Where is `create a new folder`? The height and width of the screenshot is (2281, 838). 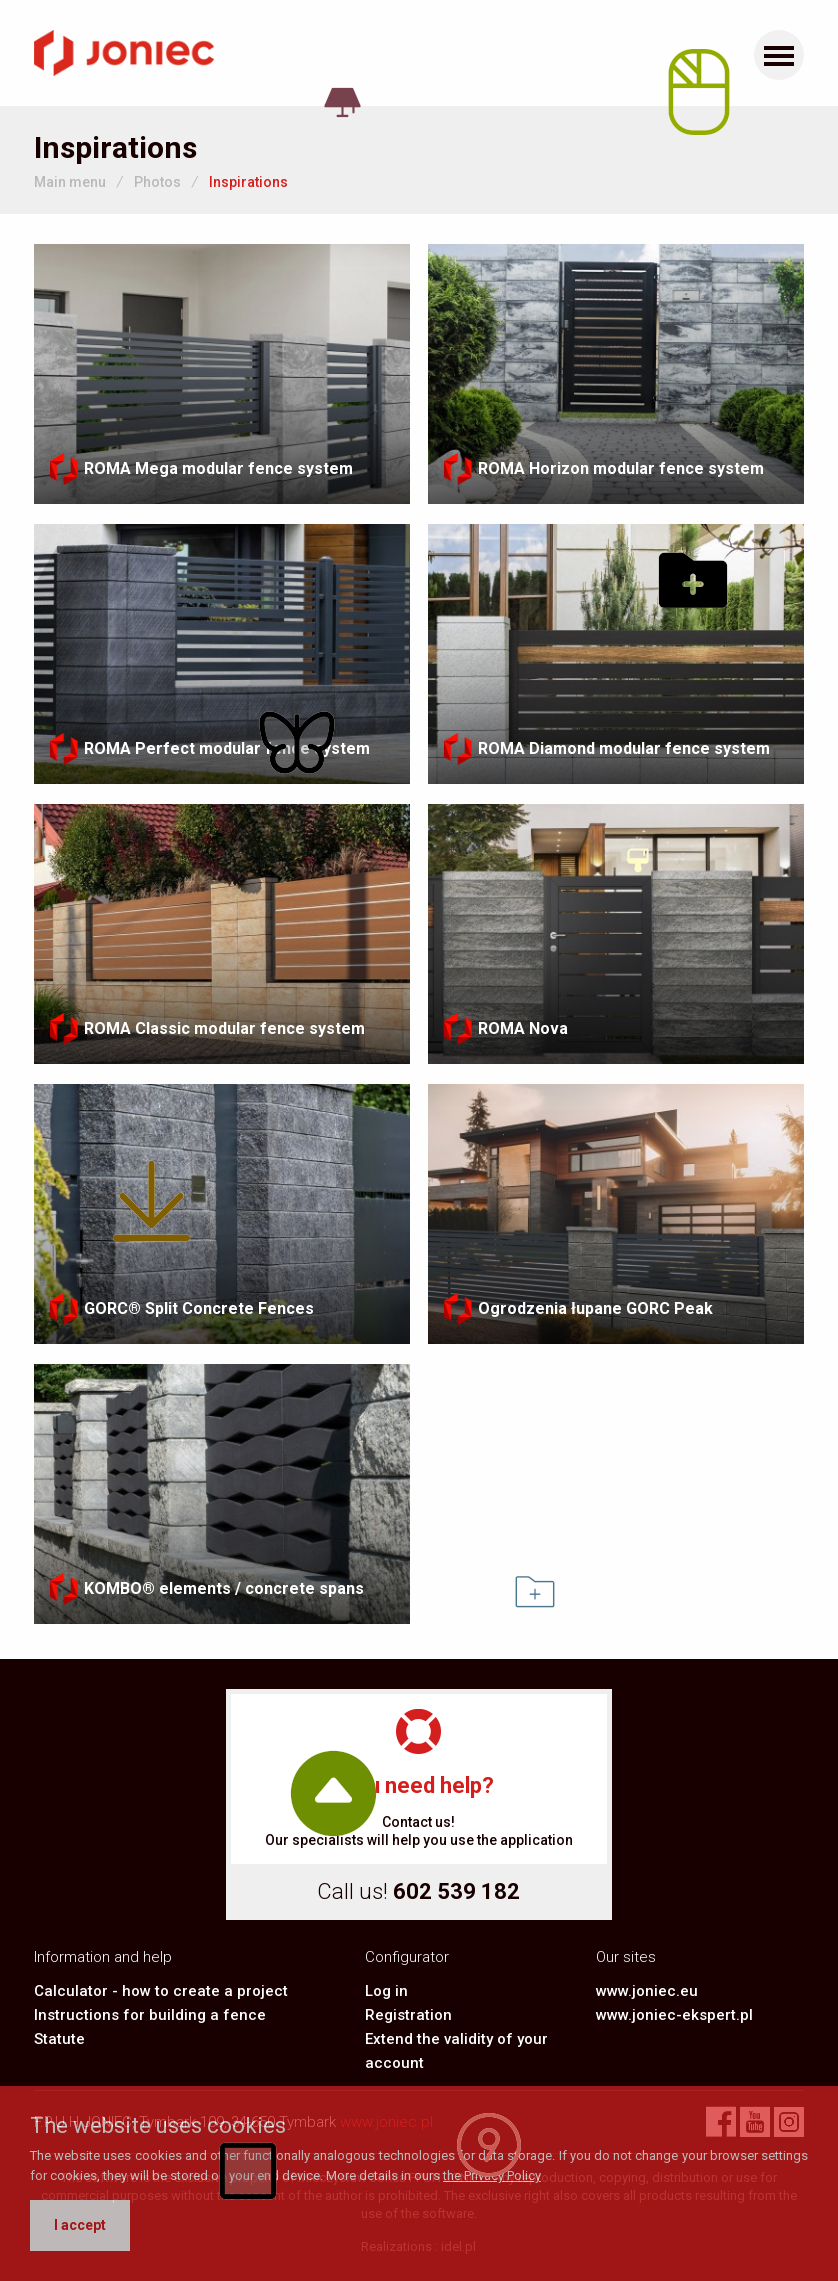 create a new folder is located at coordinates (535, 1591).